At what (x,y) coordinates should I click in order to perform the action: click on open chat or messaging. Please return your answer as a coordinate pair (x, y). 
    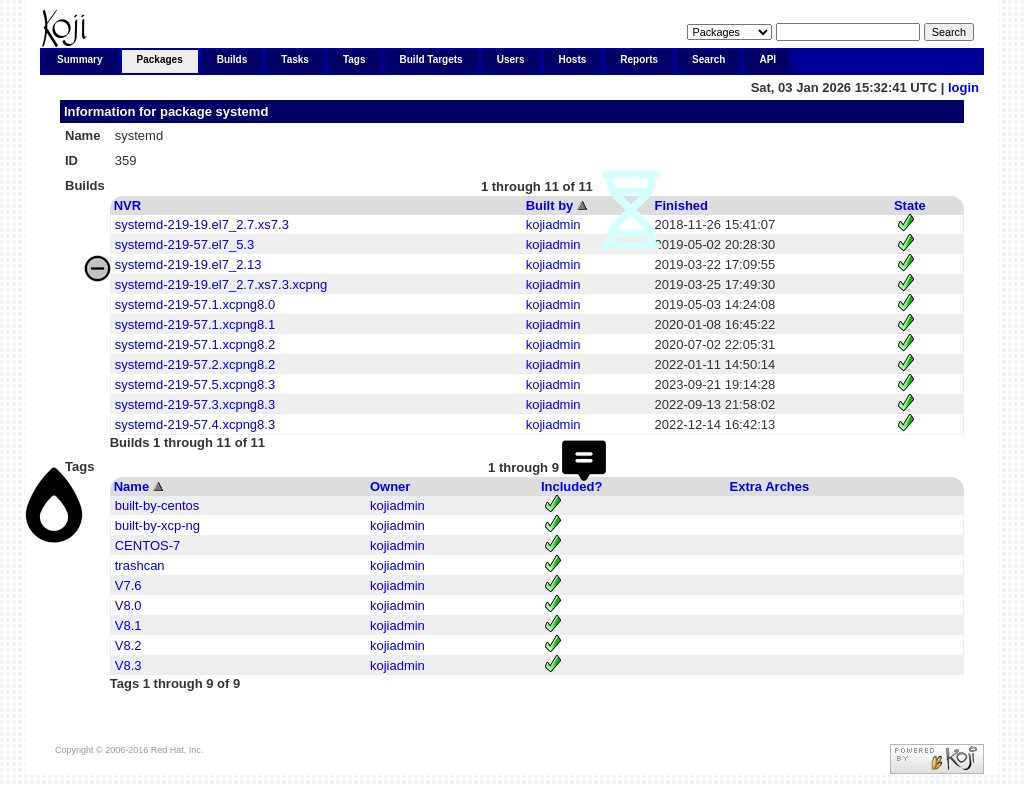
    Looking at the image, I should click on (584, 459).